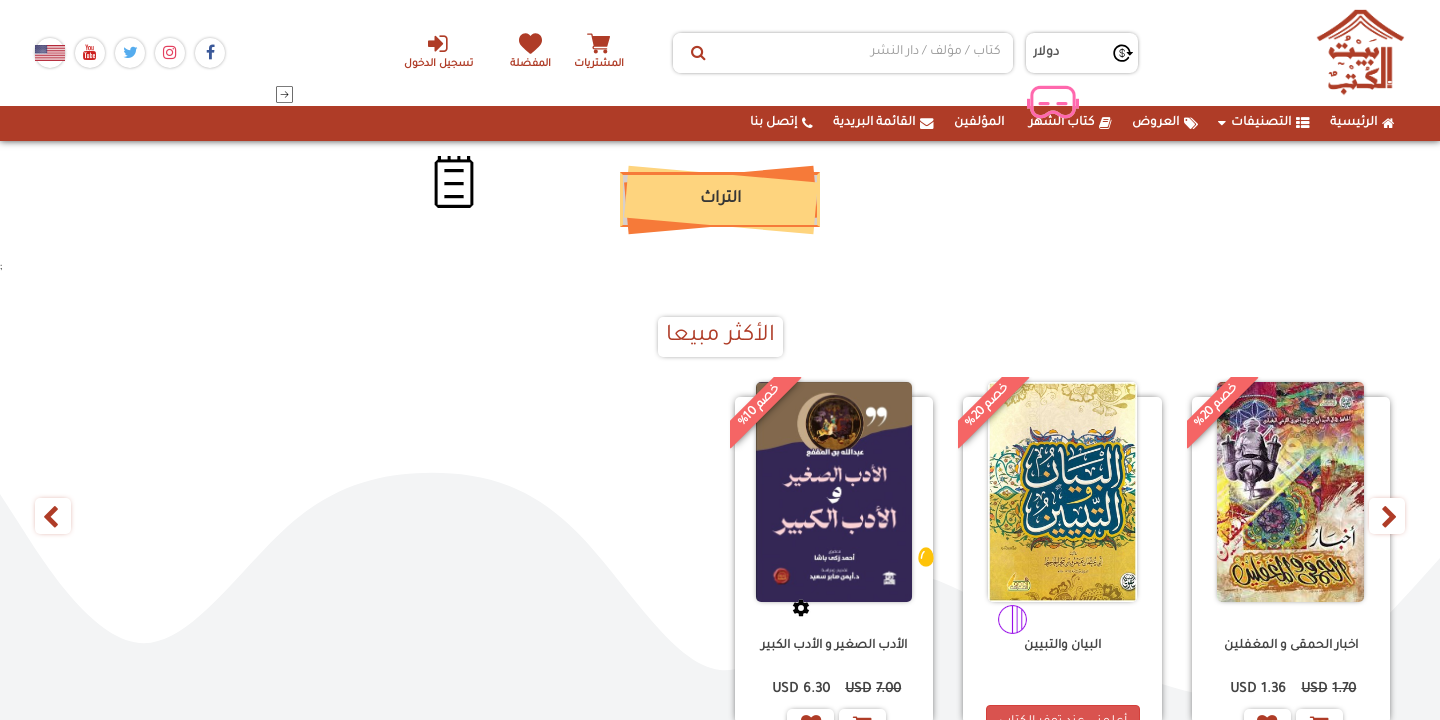 The height and width of the screenshot is (720, 1440). I want to click on navigate to the next item or screen, so click(284, 94).